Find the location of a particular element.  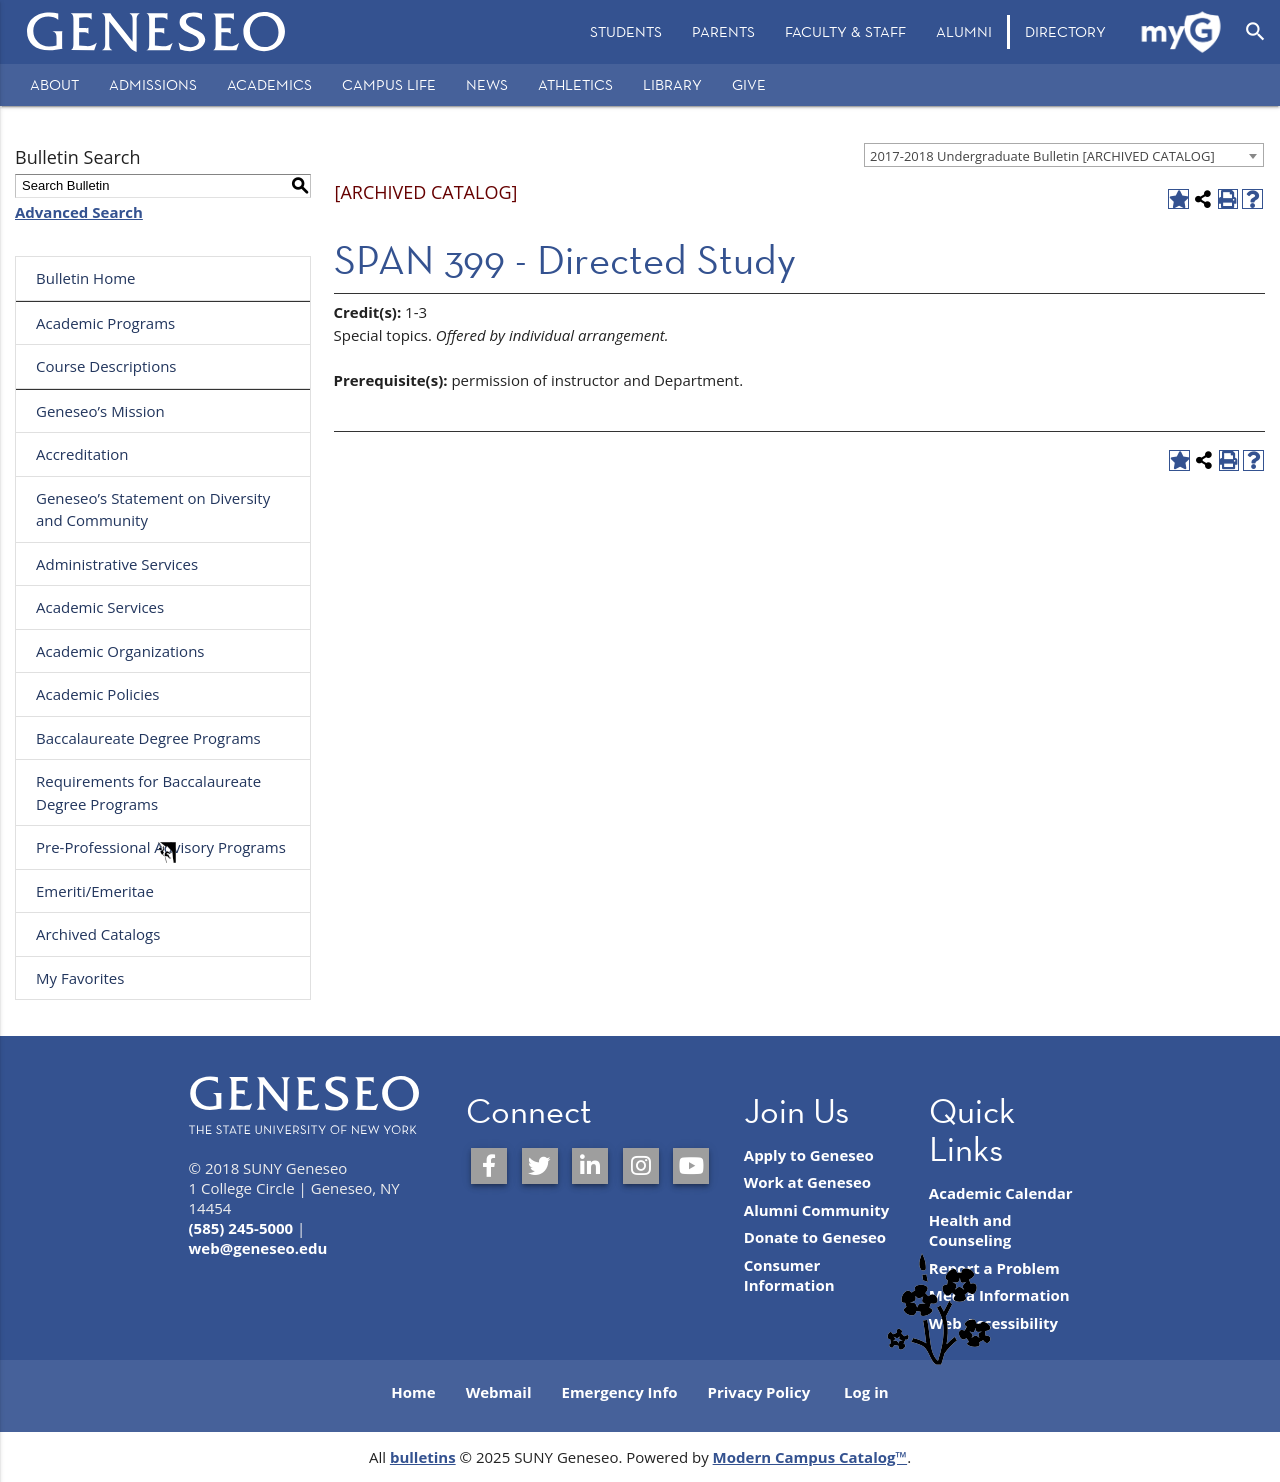

access mountain climbing or rock climbing activities is located at coordinates (165, 852).